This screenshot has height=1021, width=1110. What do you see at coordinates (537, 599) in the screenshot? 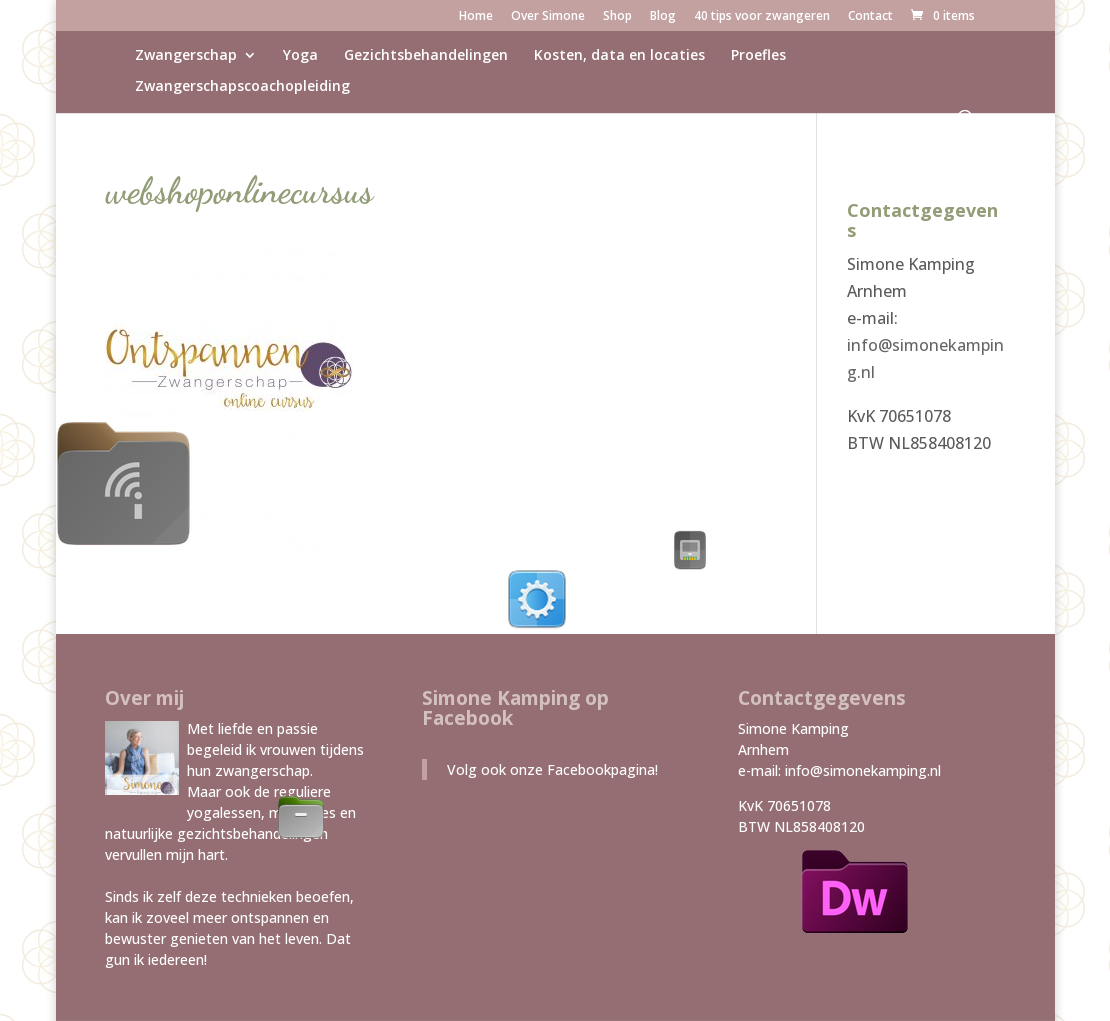
I see `open default applications settings` at bounding box center [537, 599].